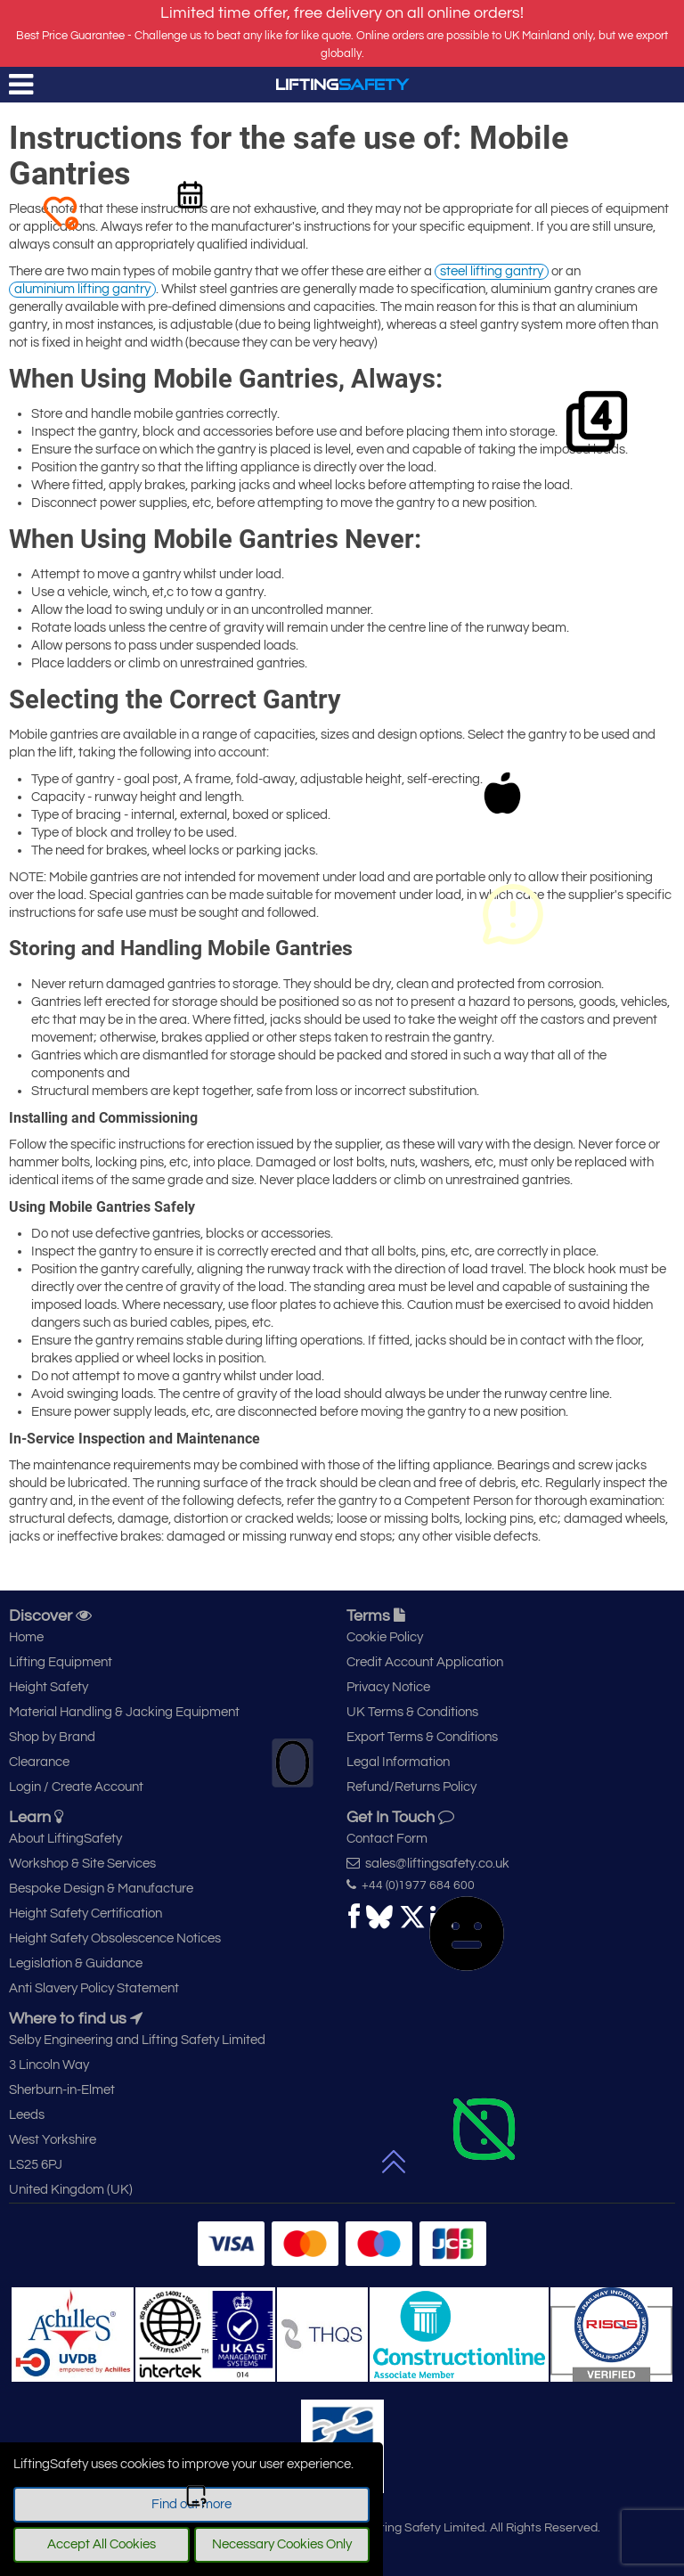  What do you see at coordinates (394, 2163) in the screenshot?
I see `scroll to top of page` at bounding box center [394, 2163].